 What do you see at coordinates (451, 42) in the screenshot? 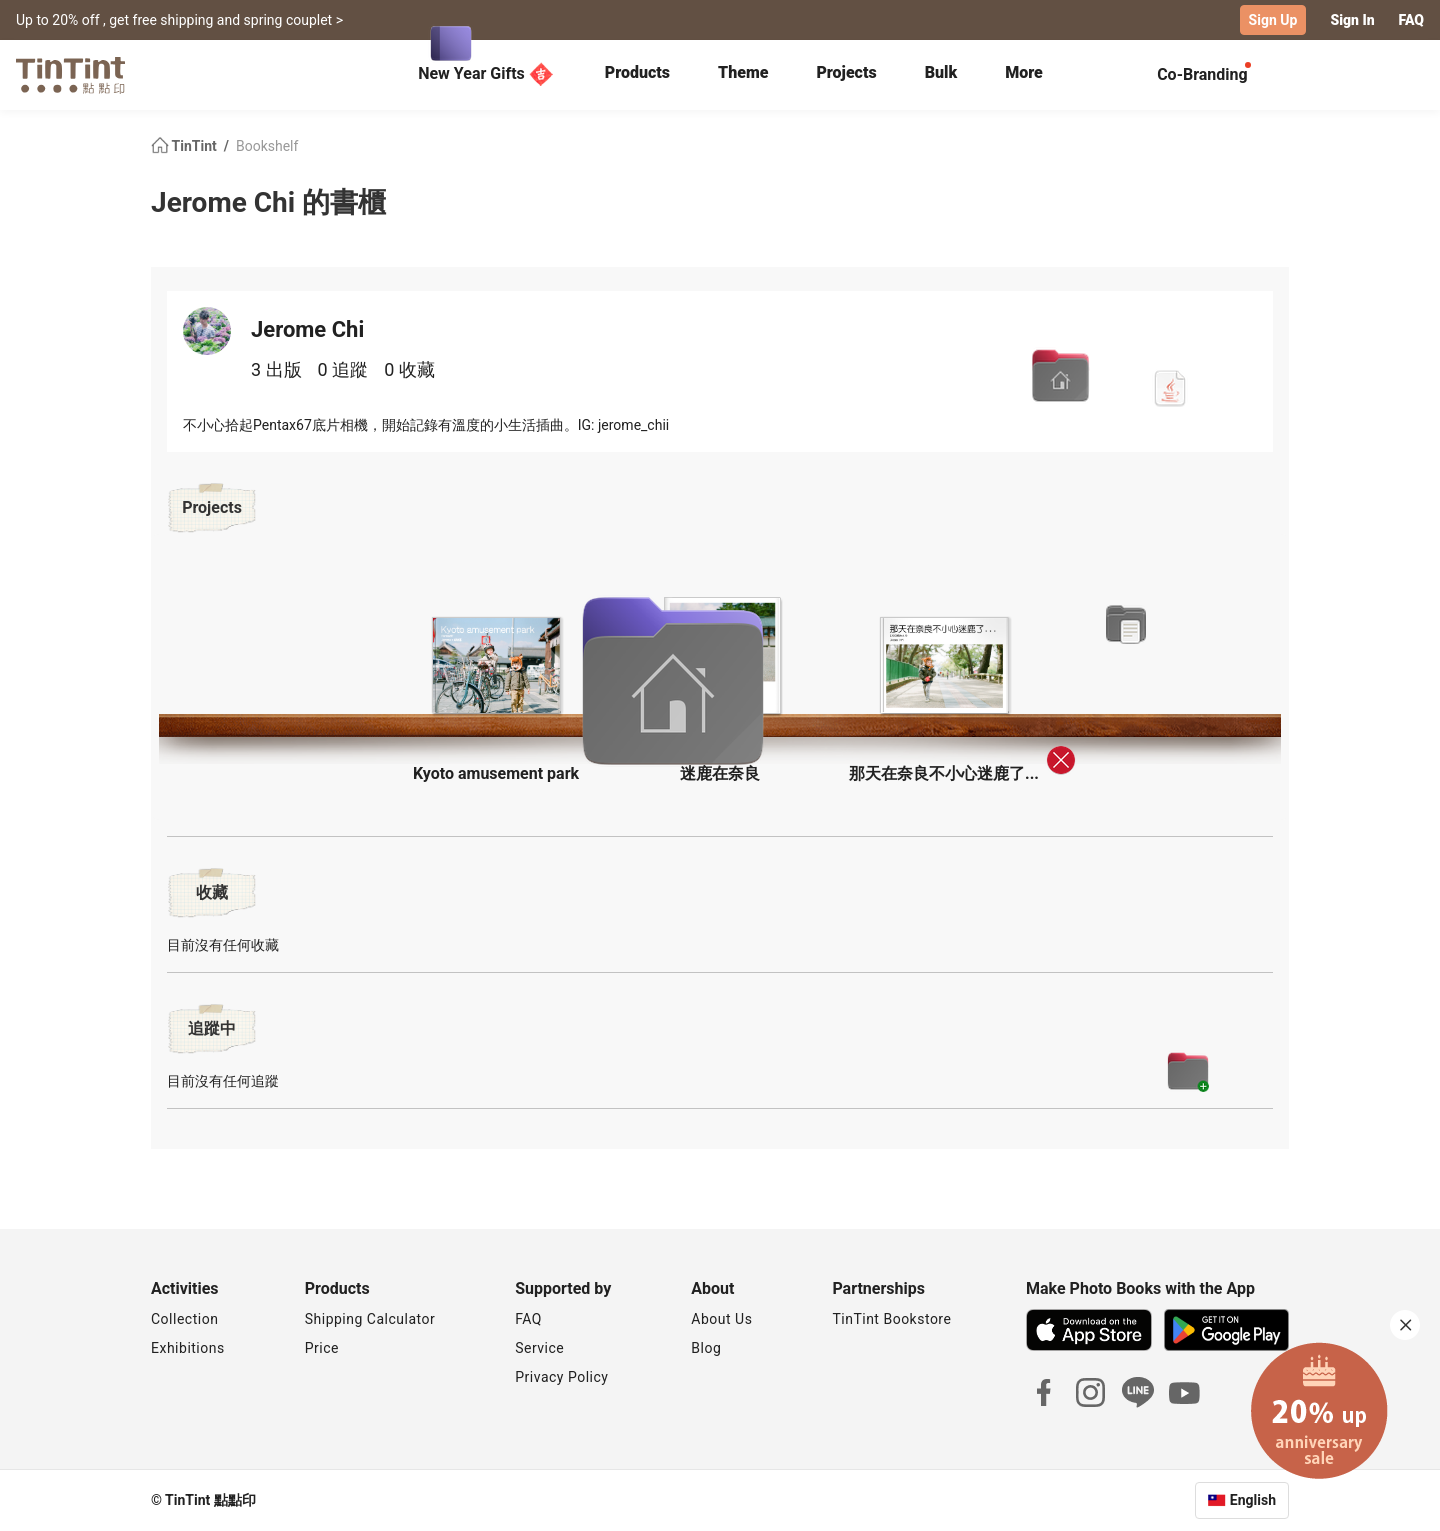
I see `access desktop folder` at bounding box center [451, 42].